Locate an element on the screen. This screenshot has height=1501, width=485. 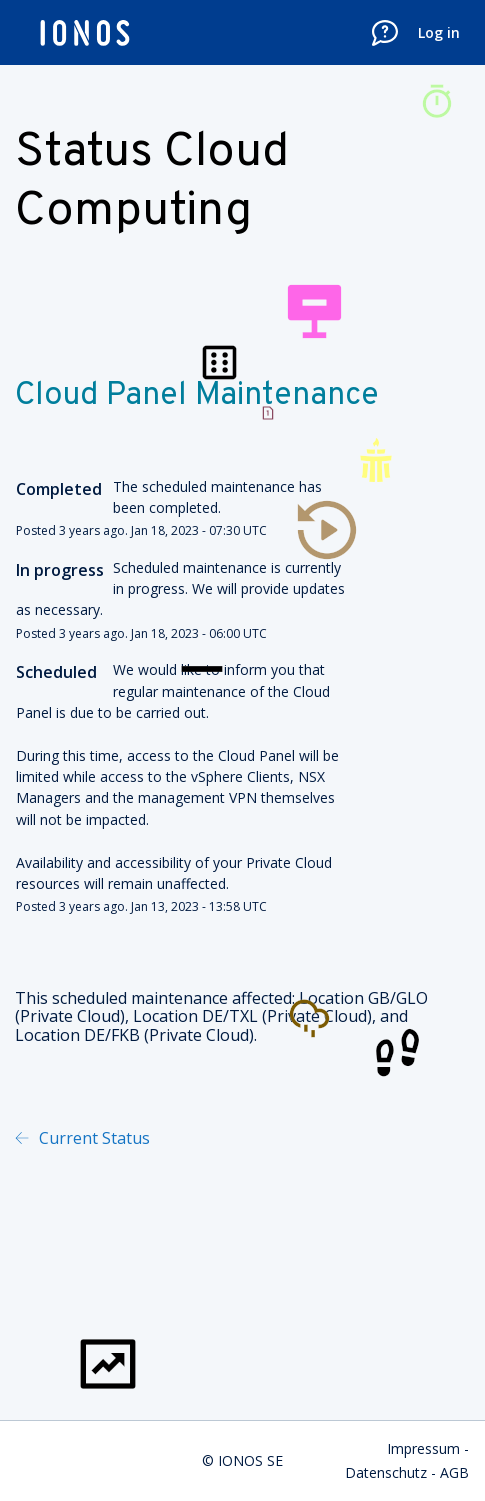
remove or subtract an item is located at coordinates (202, 669).